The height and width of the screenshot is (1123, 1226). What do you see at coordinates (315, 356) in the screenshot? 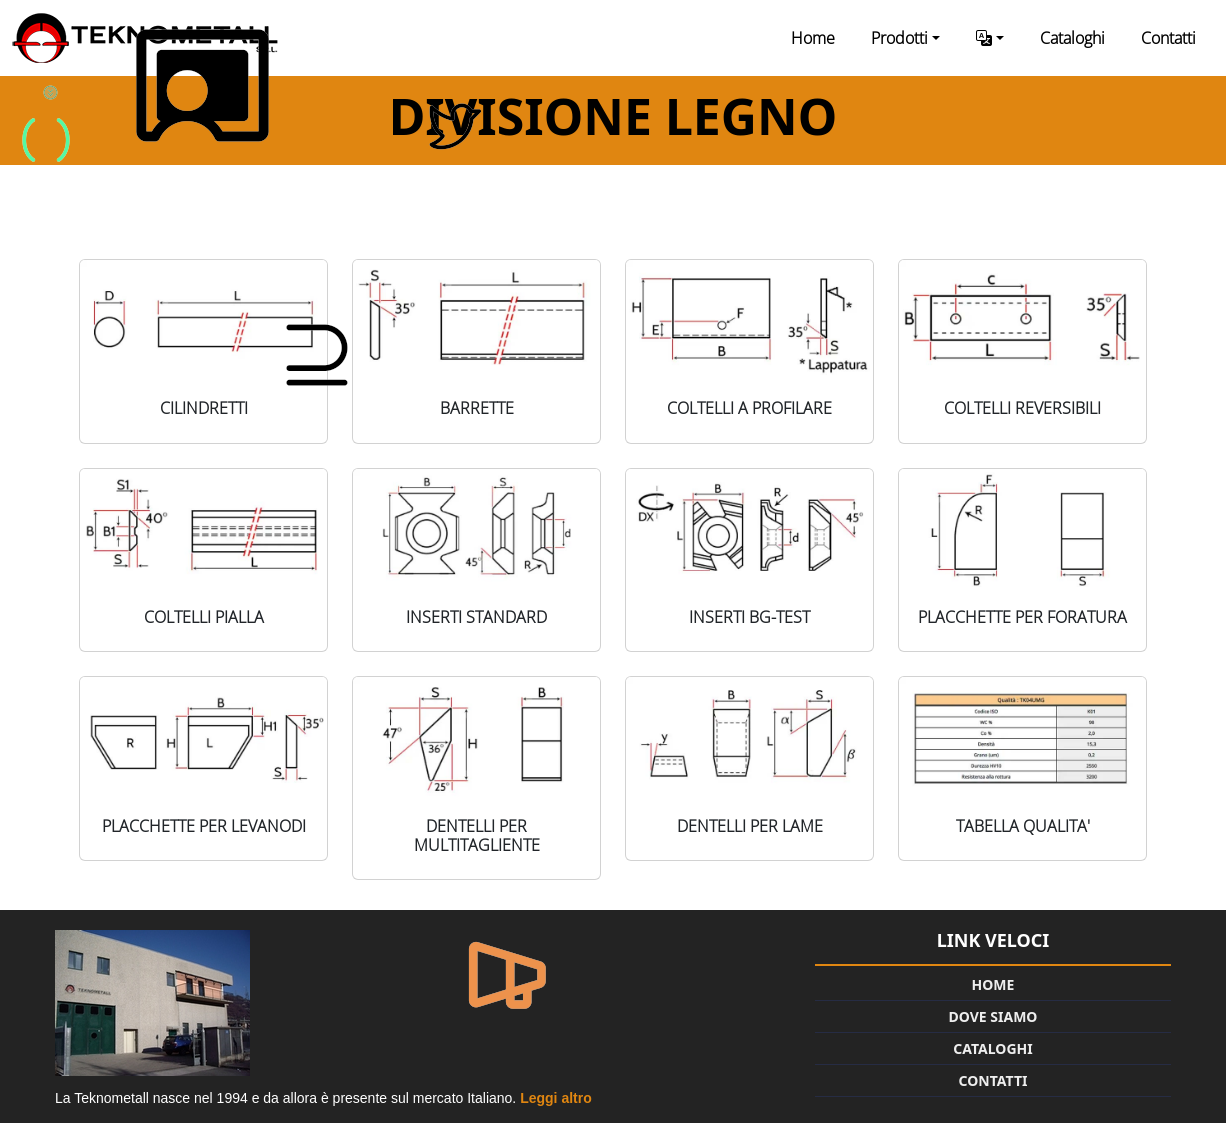
I see `indicates a superset relationship in mathematical notation` at bounding box center [315, 356].